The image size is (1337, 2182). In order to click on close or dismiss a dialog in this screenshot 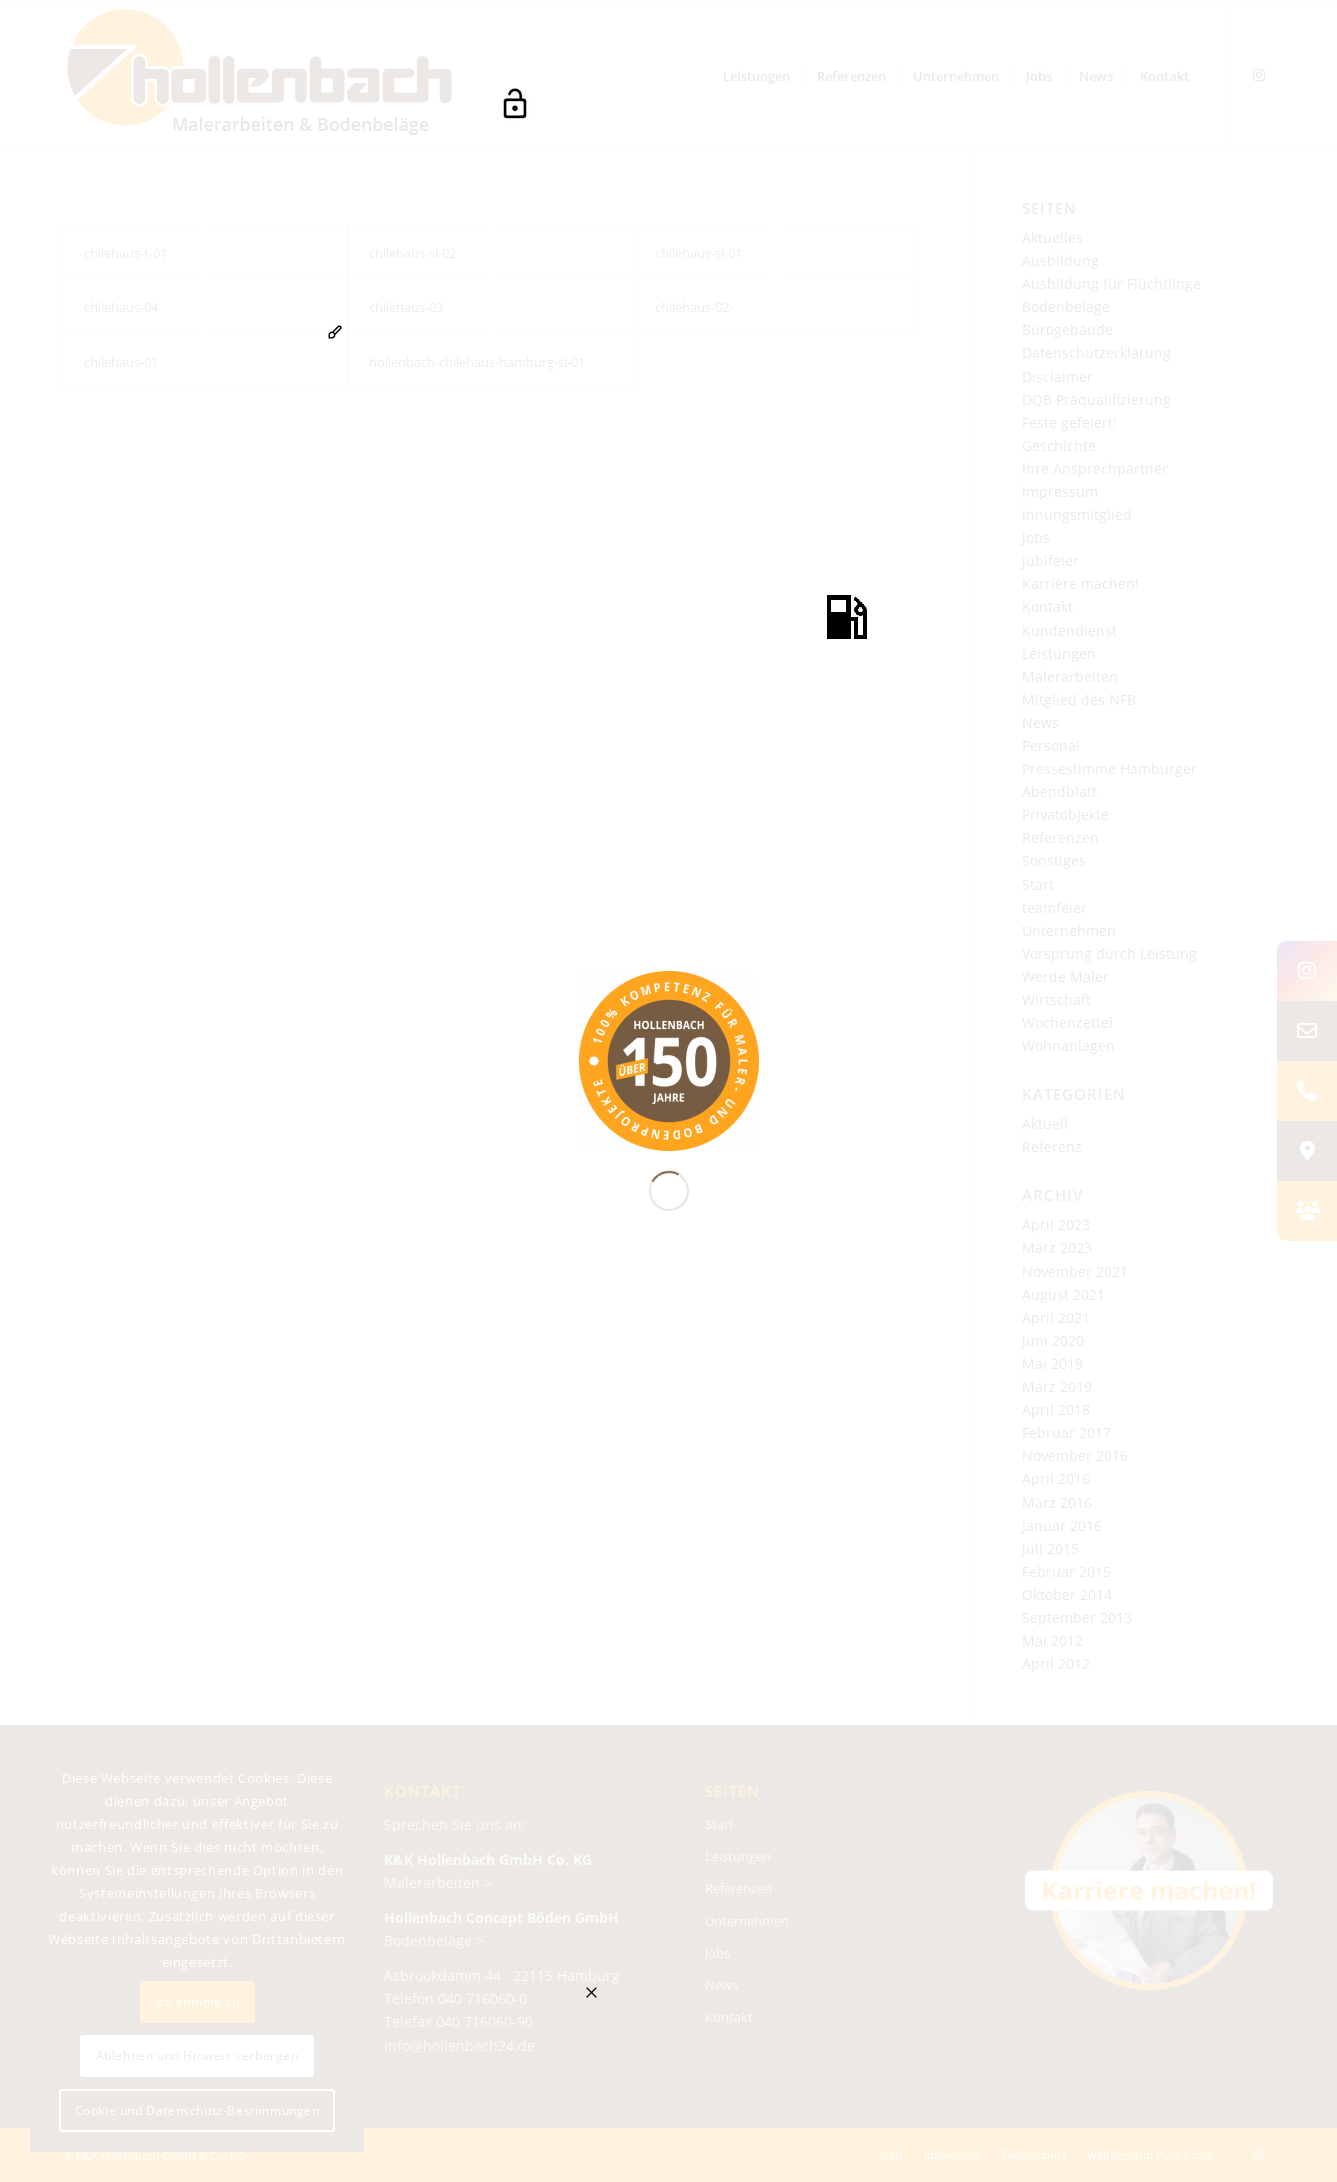, I will do `click(591, 1992)`.